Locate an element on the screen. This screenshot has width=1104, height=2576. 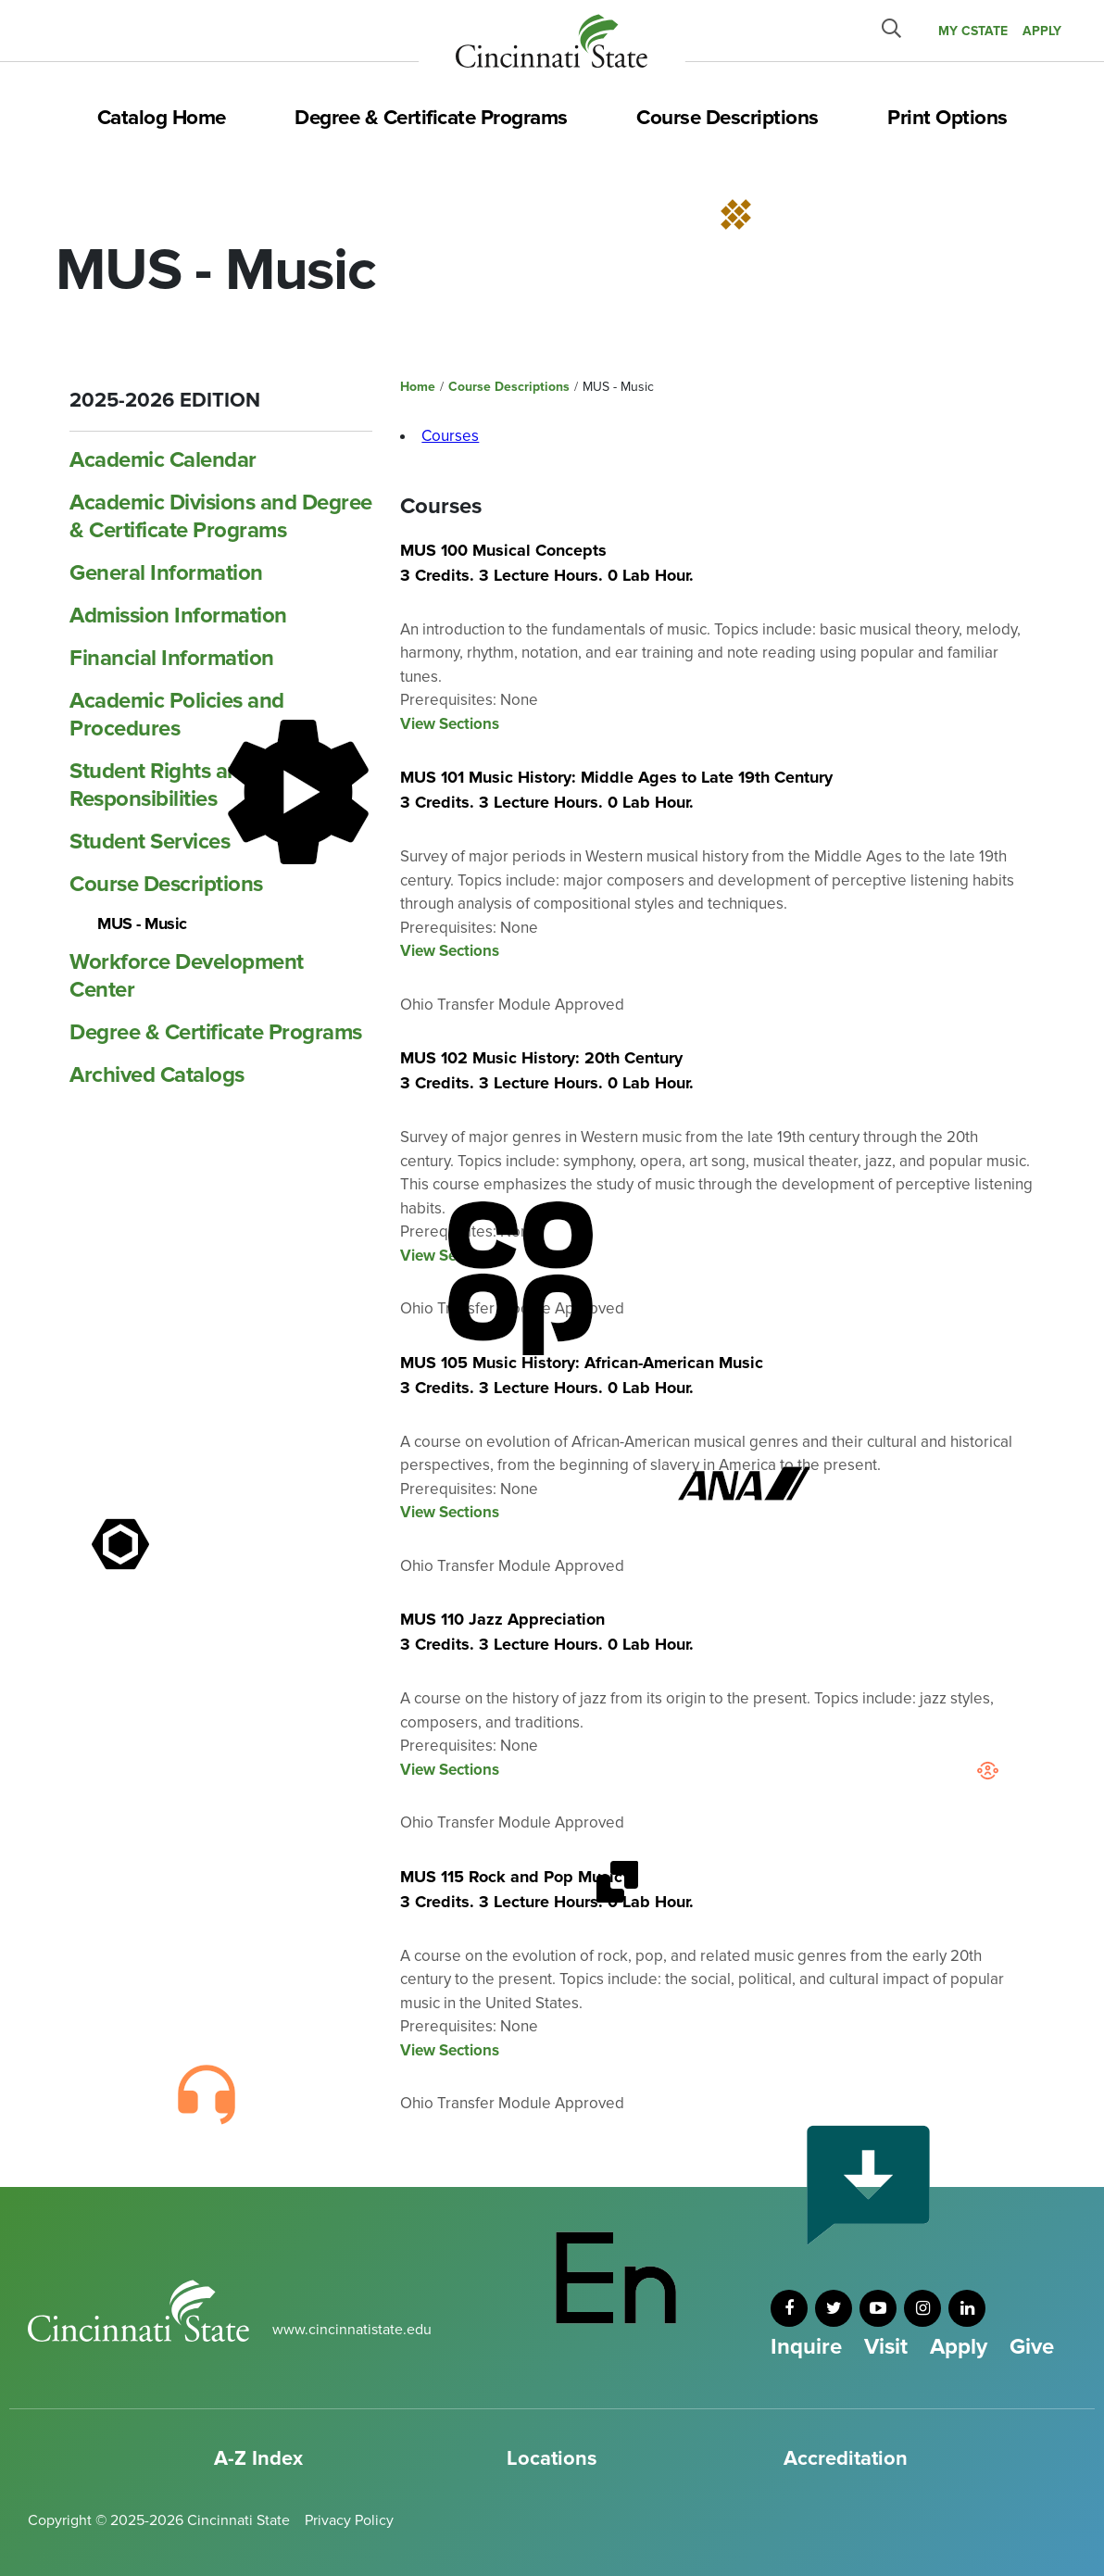
SendGrid email delivery service logo is located at coordinates (617, 1881).